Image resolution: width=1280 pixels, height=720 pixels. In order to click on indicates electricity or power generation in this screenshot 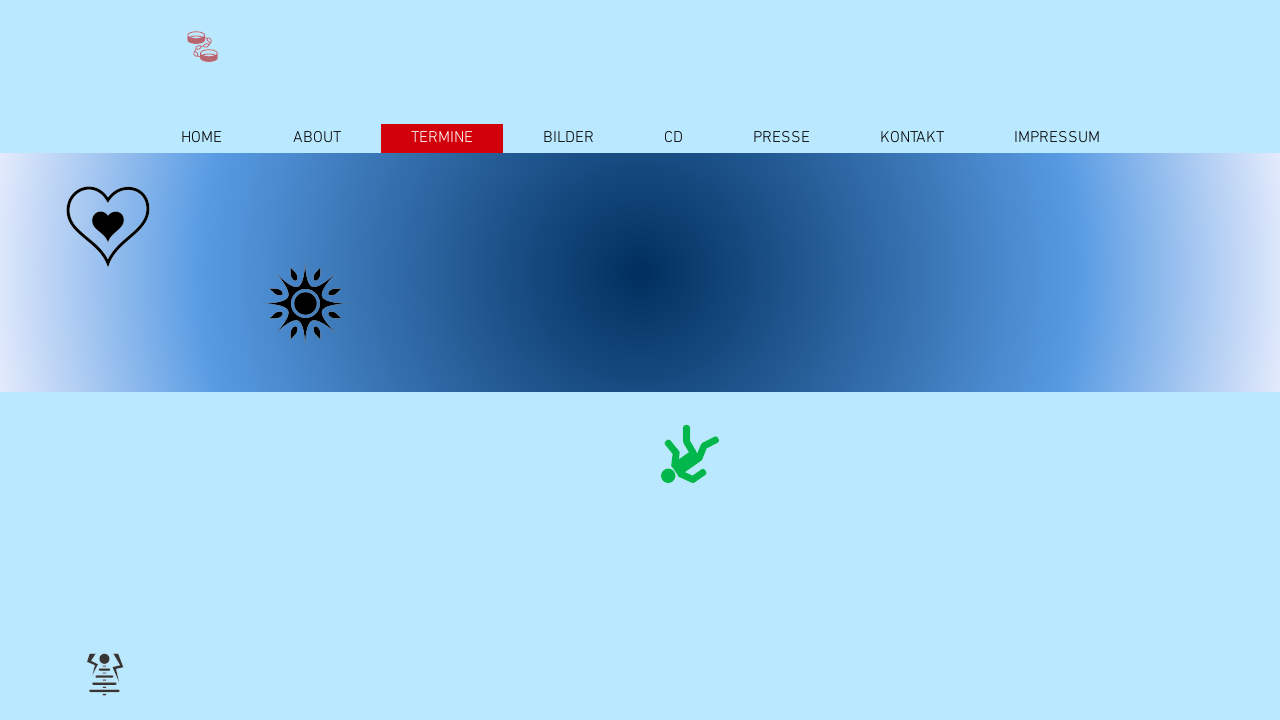, I will do `click(104, 674)`.